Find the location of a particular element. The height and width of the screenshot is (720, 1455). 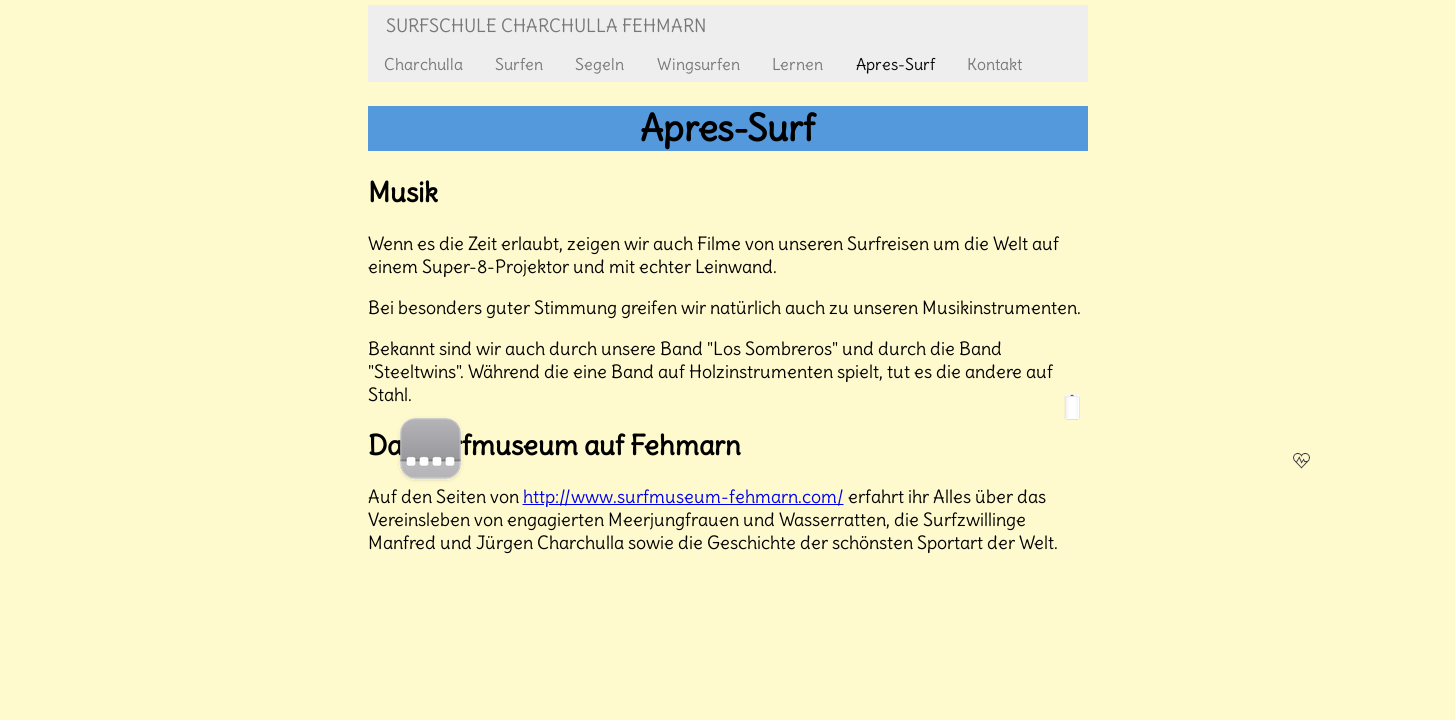

access airport extreme router settings is located at coordinates (1072, 406).